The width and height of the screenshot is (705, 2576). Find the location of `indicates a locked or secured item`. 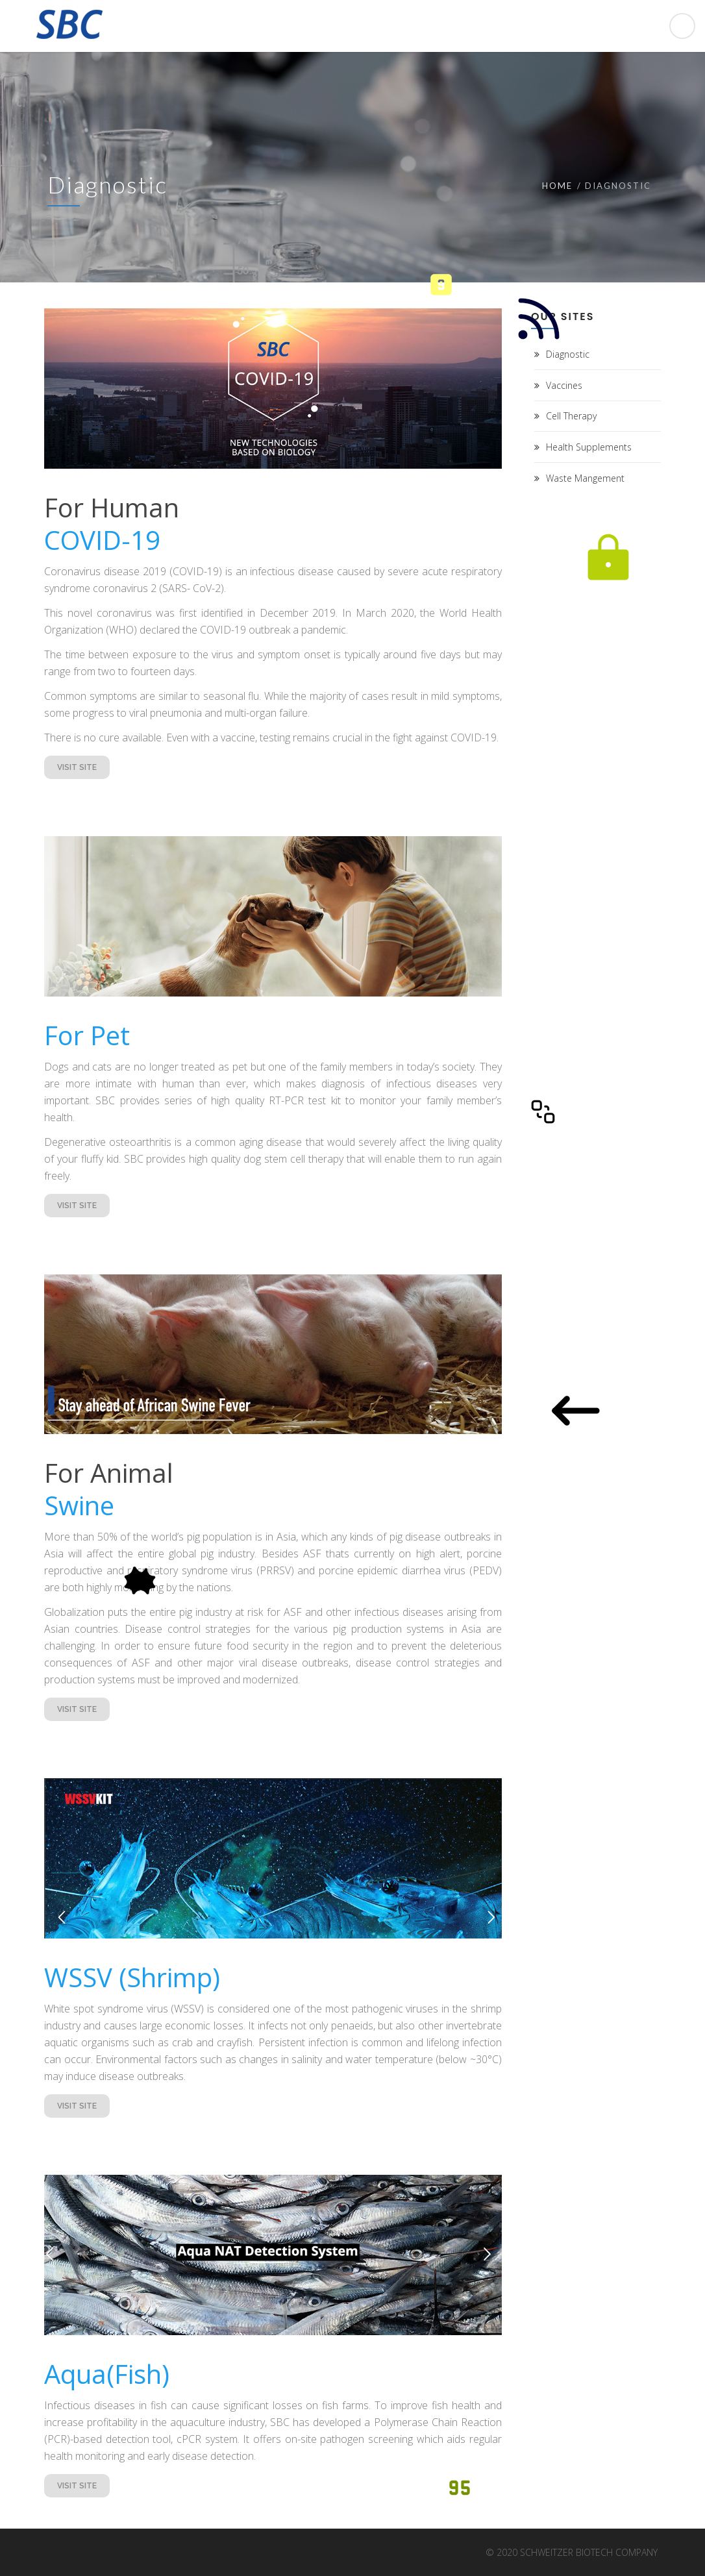

indicates a locked or secured item is located at coordinates (608, 560).